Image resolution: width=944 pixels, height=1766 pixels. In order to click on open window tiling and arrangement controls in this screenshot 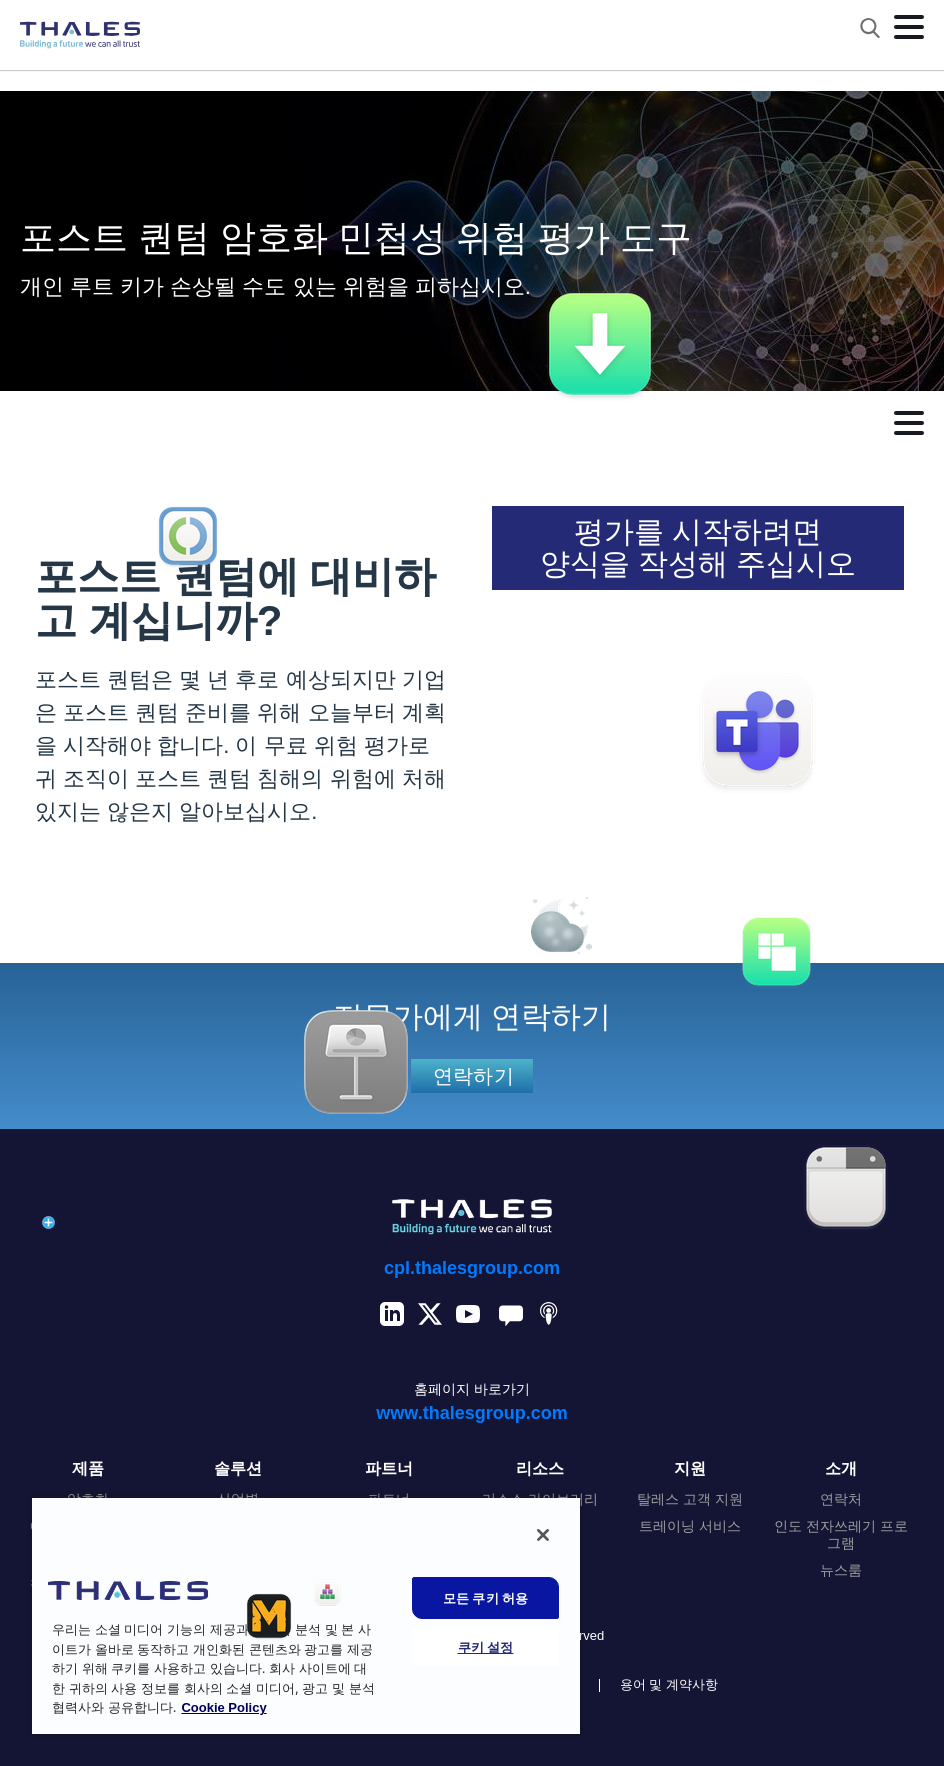, I will do `click(776, 951)`.